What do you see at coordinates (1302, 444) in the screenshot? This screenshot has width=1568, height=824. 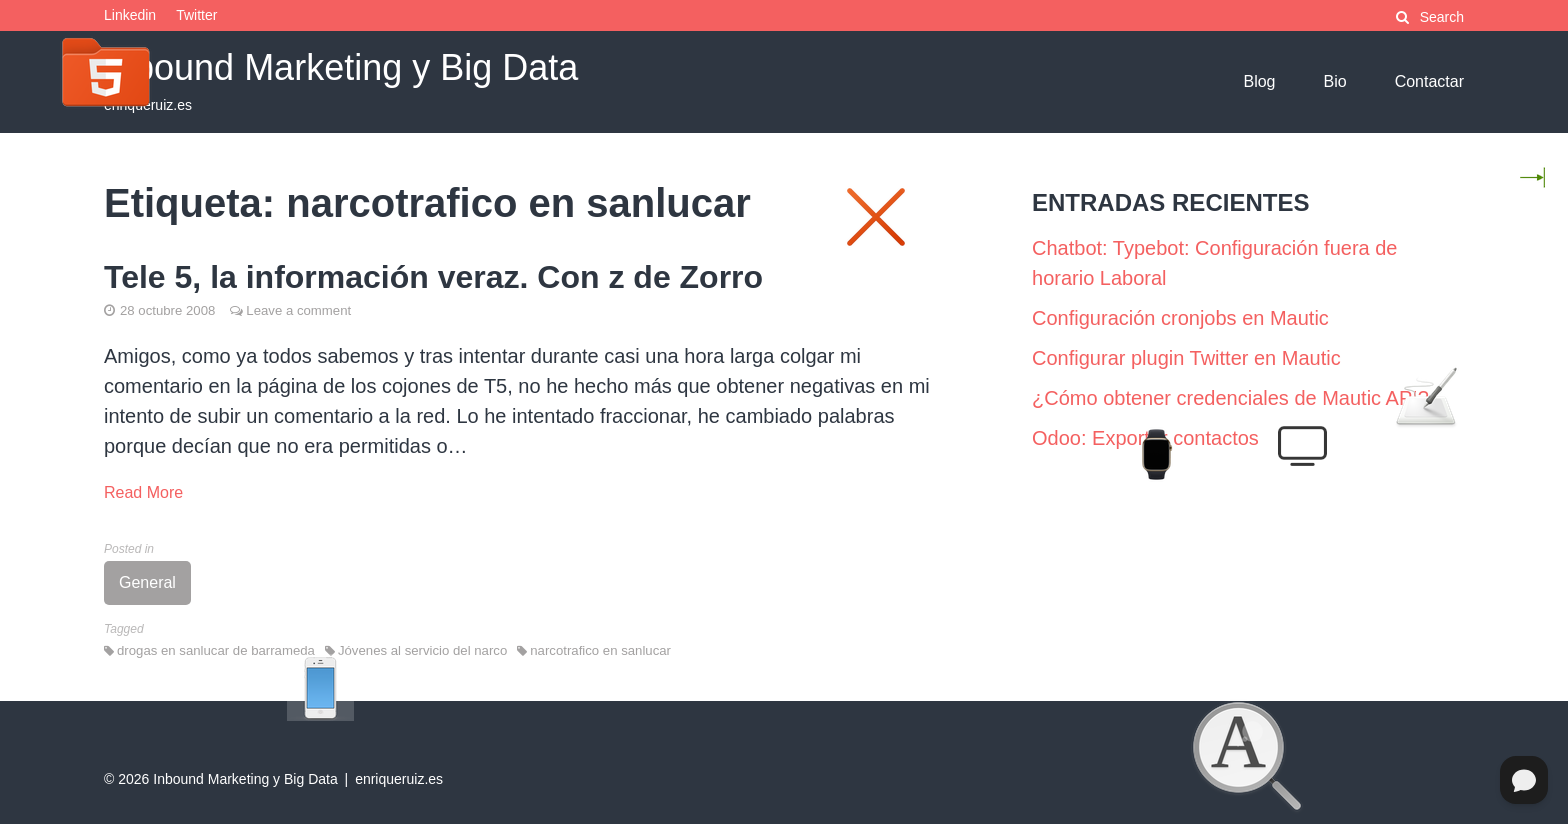 I see `indicates a desktop computer or workstation` at bounding box center [1302, 444].